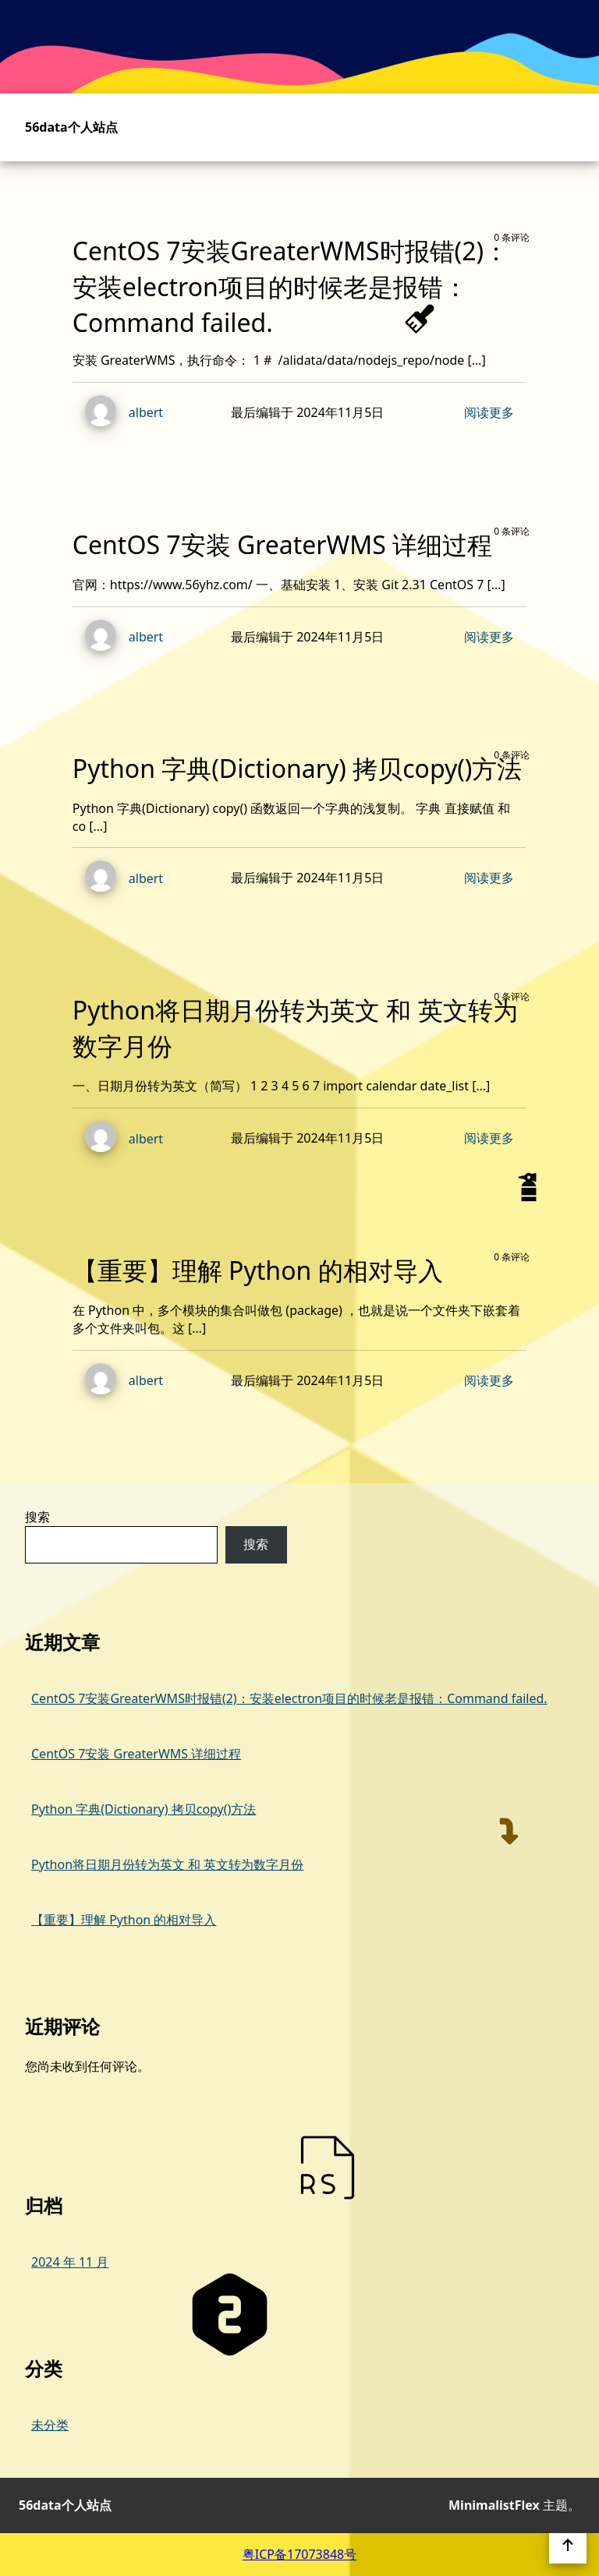  I want to click on indicates fire safety equipment location, so click(529, 1186).